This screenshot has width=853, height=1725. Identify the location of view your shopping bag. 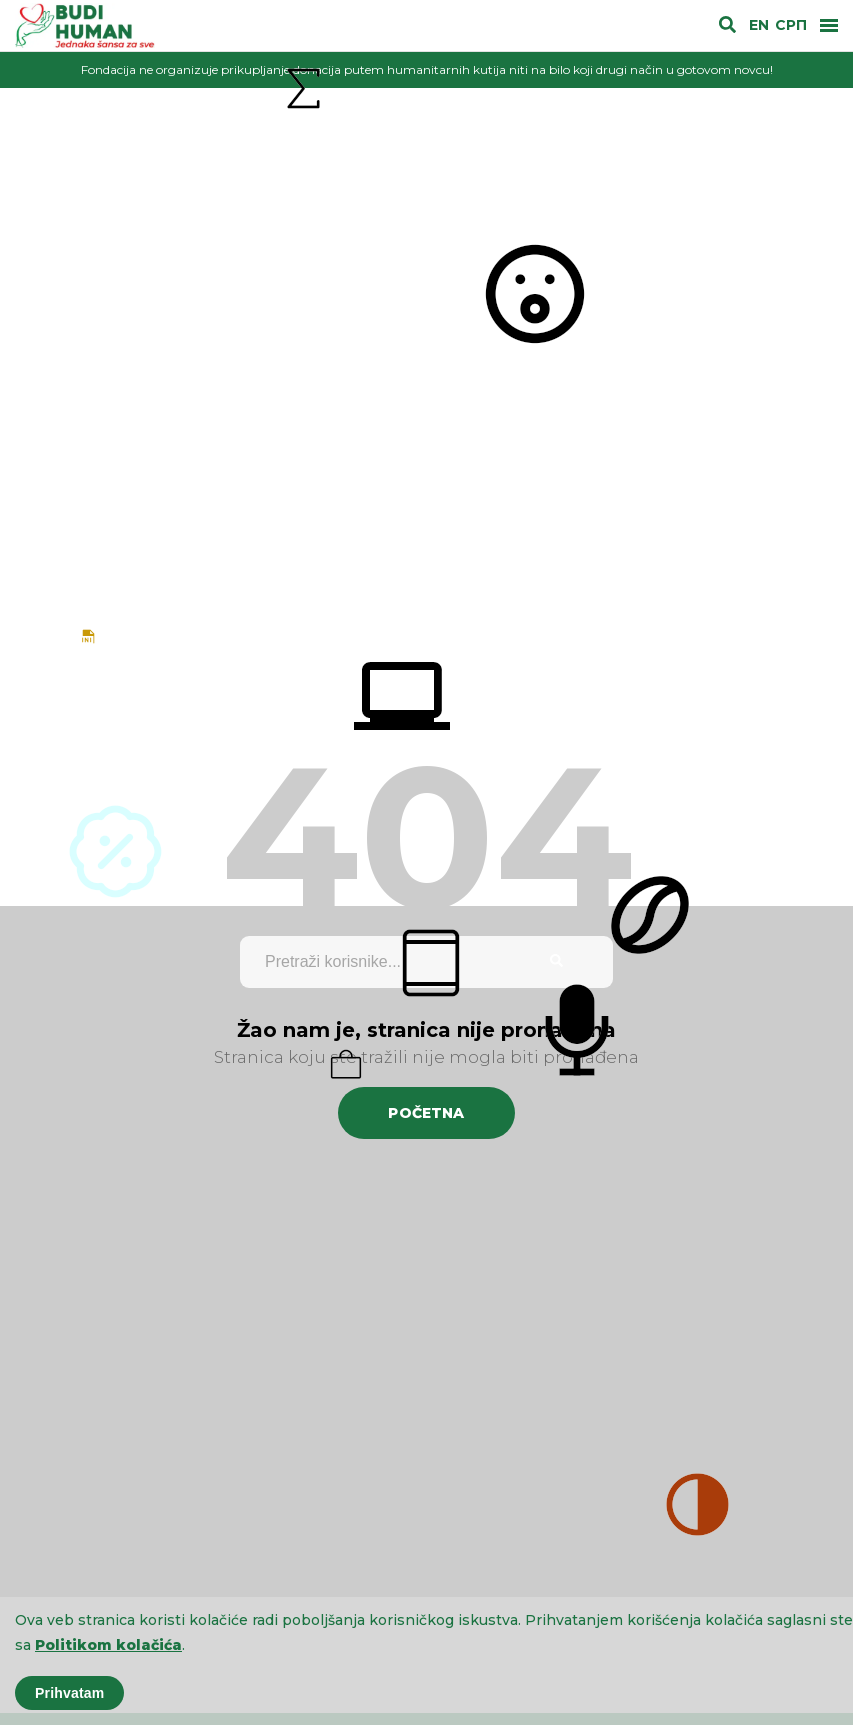
(346, 1066).